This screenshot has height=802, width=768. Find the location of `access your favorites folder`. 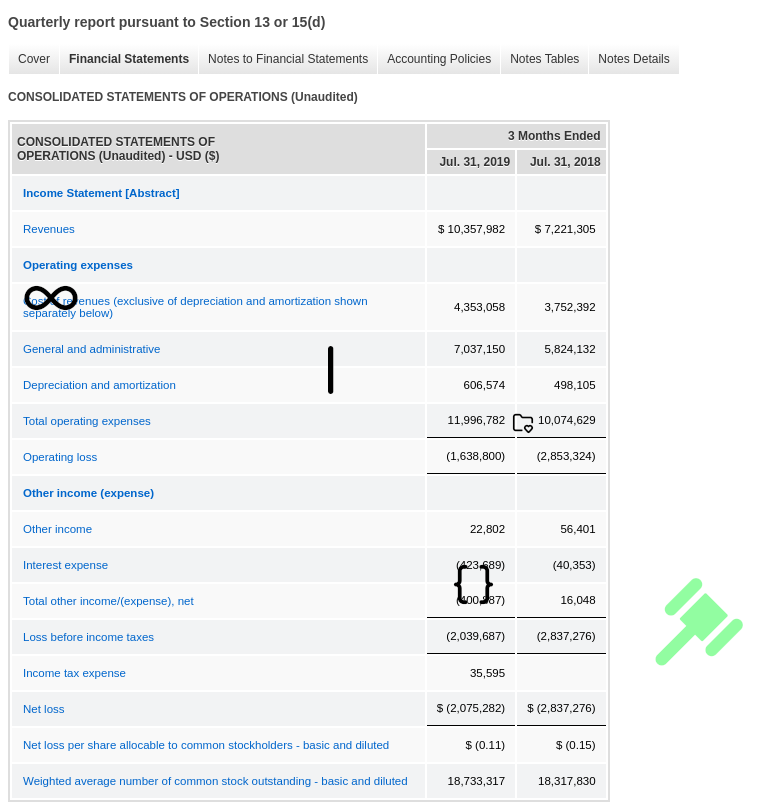

access your favorites folder is located at coordinates (523, 423).